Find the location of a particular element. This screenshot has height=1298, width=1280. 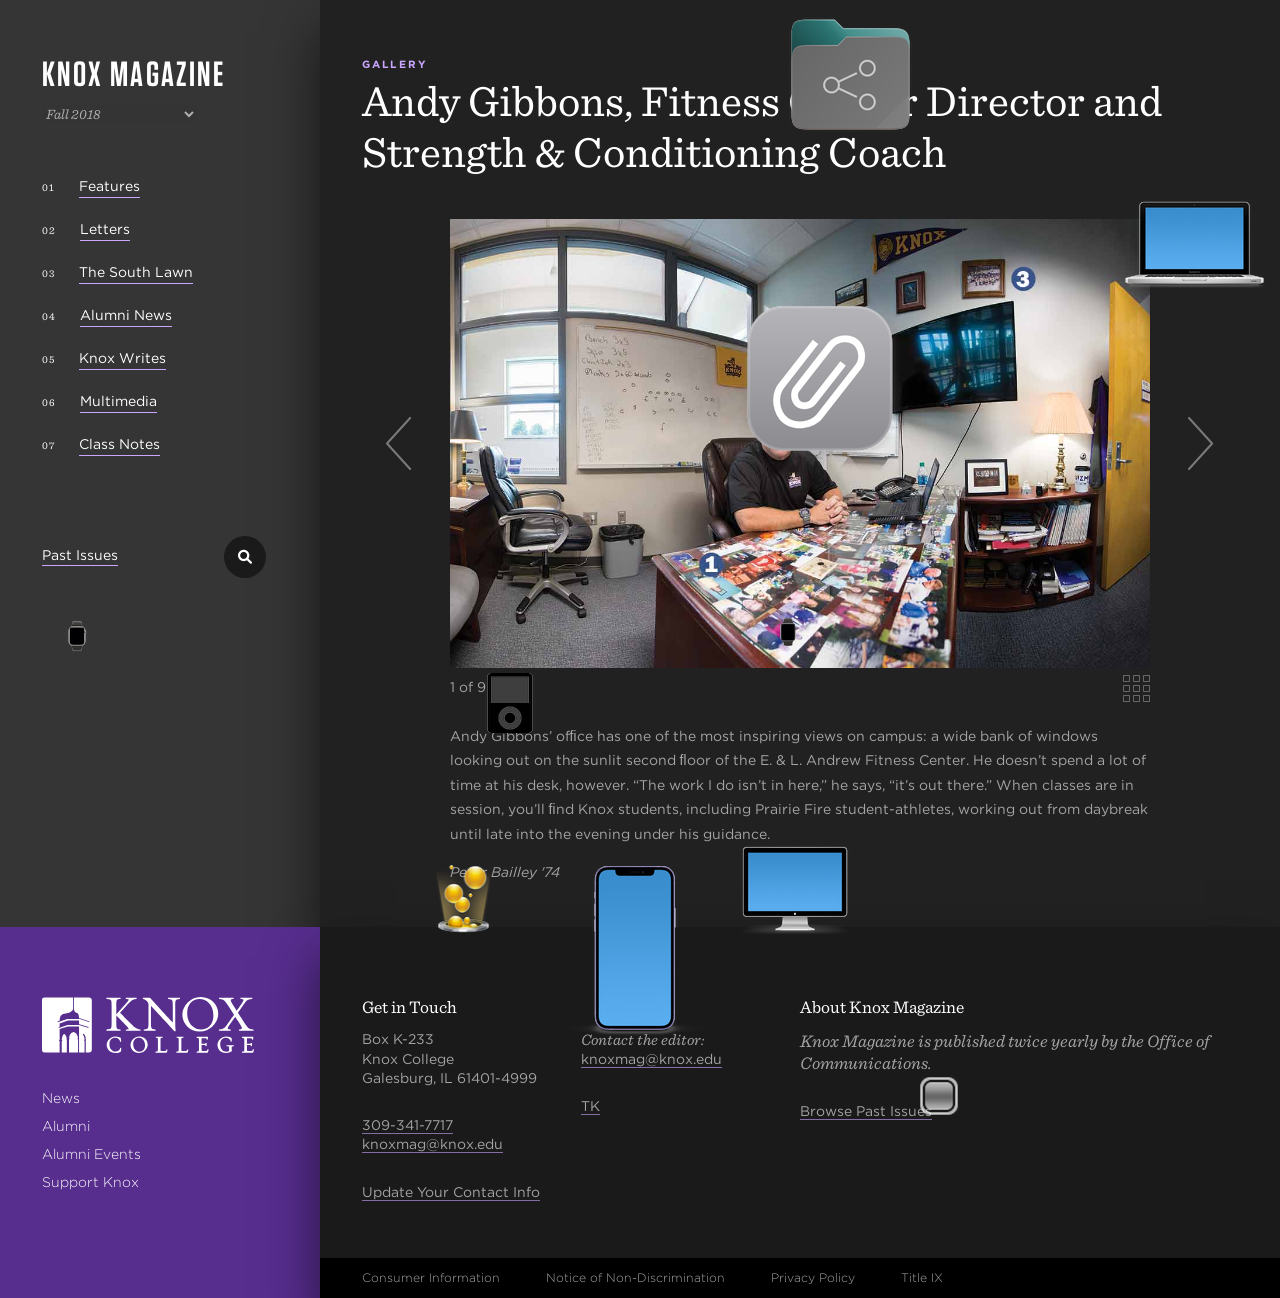

apple watch se 2 device icon is located at coordinates (788, 632).